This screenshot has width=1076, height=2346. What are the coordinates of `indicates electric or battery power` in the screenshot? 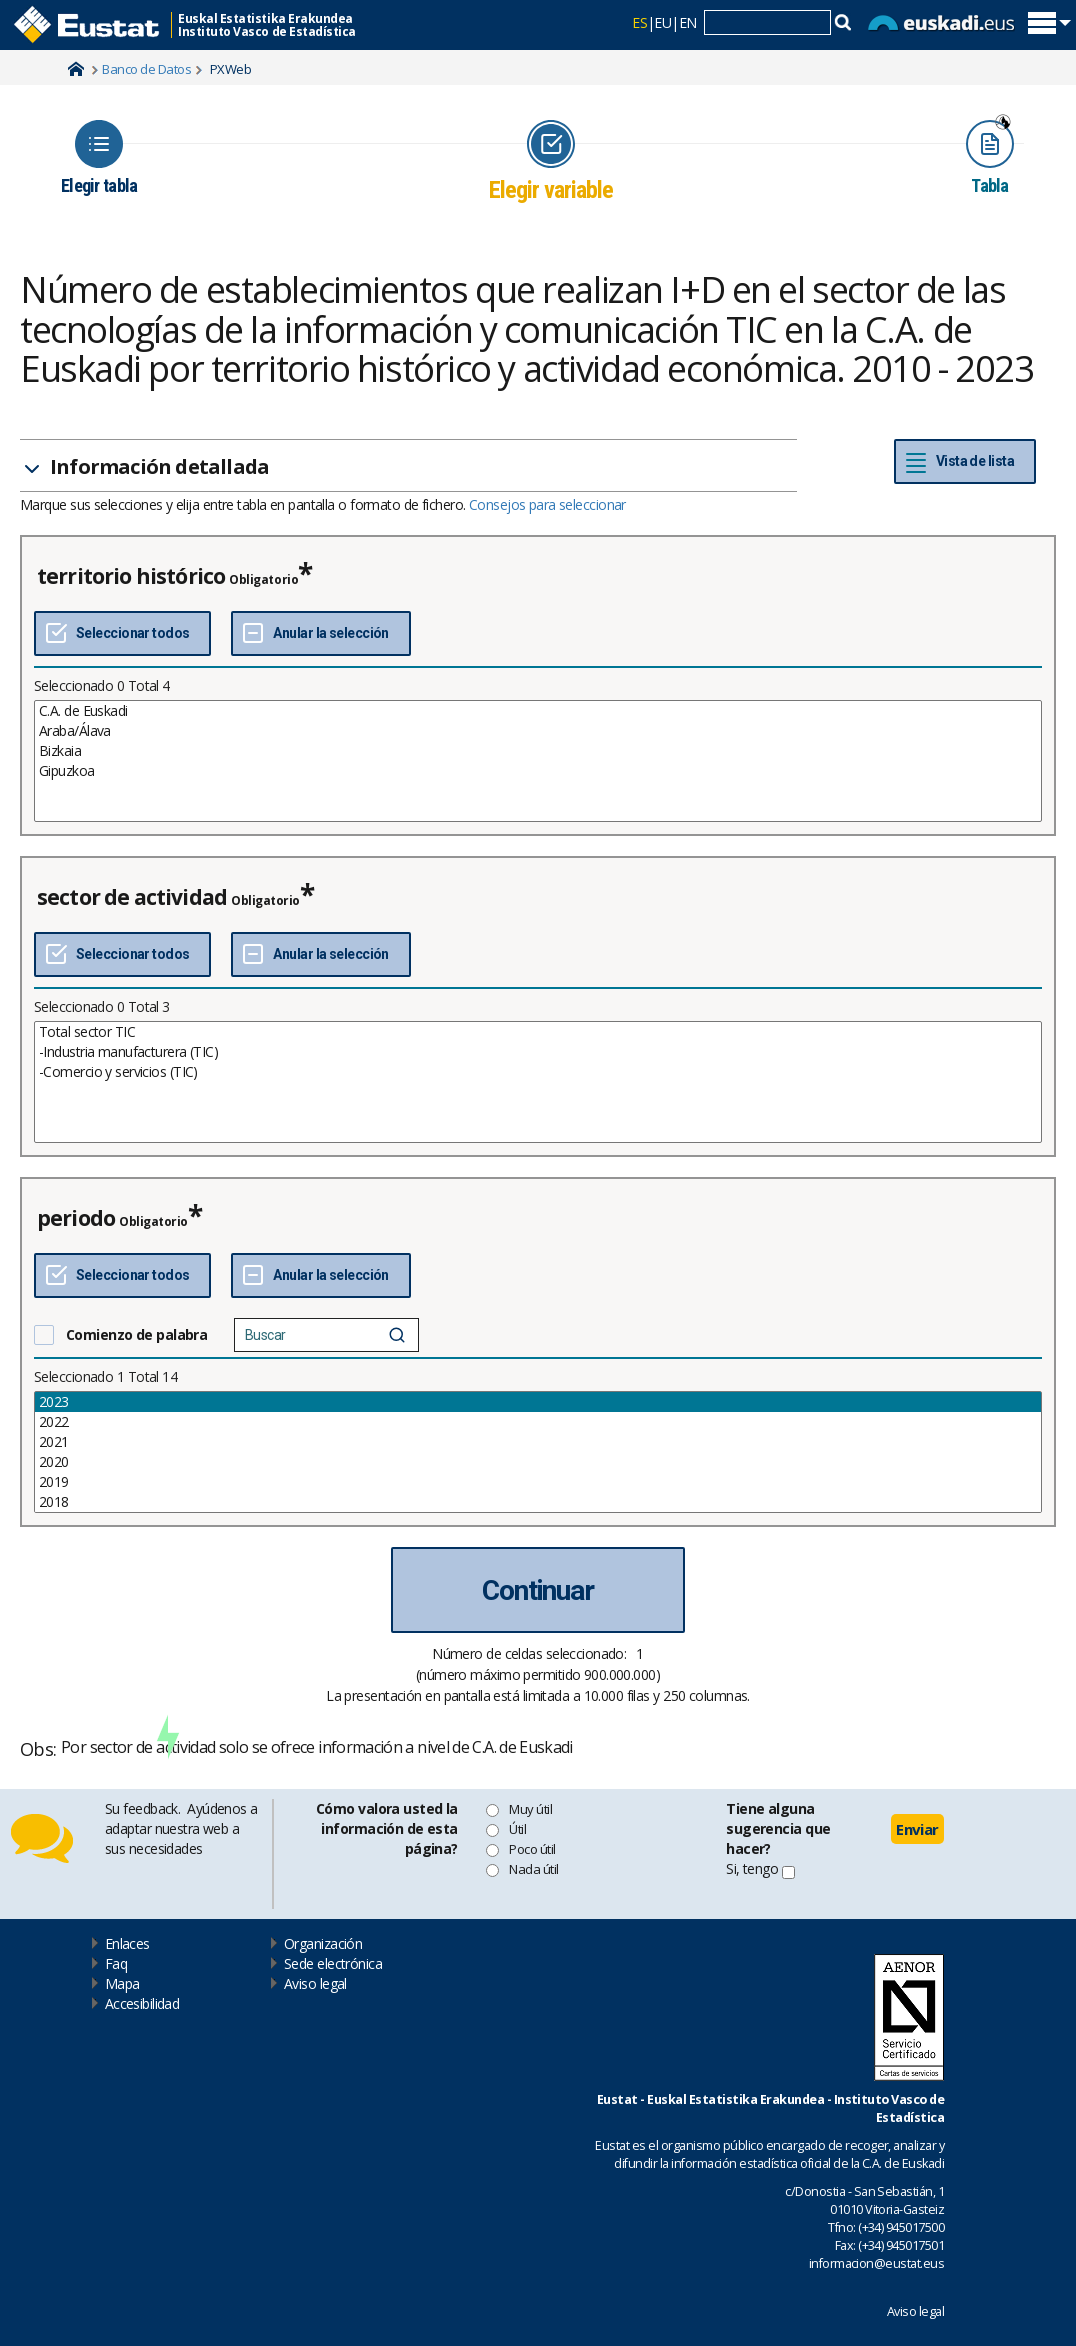 It's located at (168, 1737).